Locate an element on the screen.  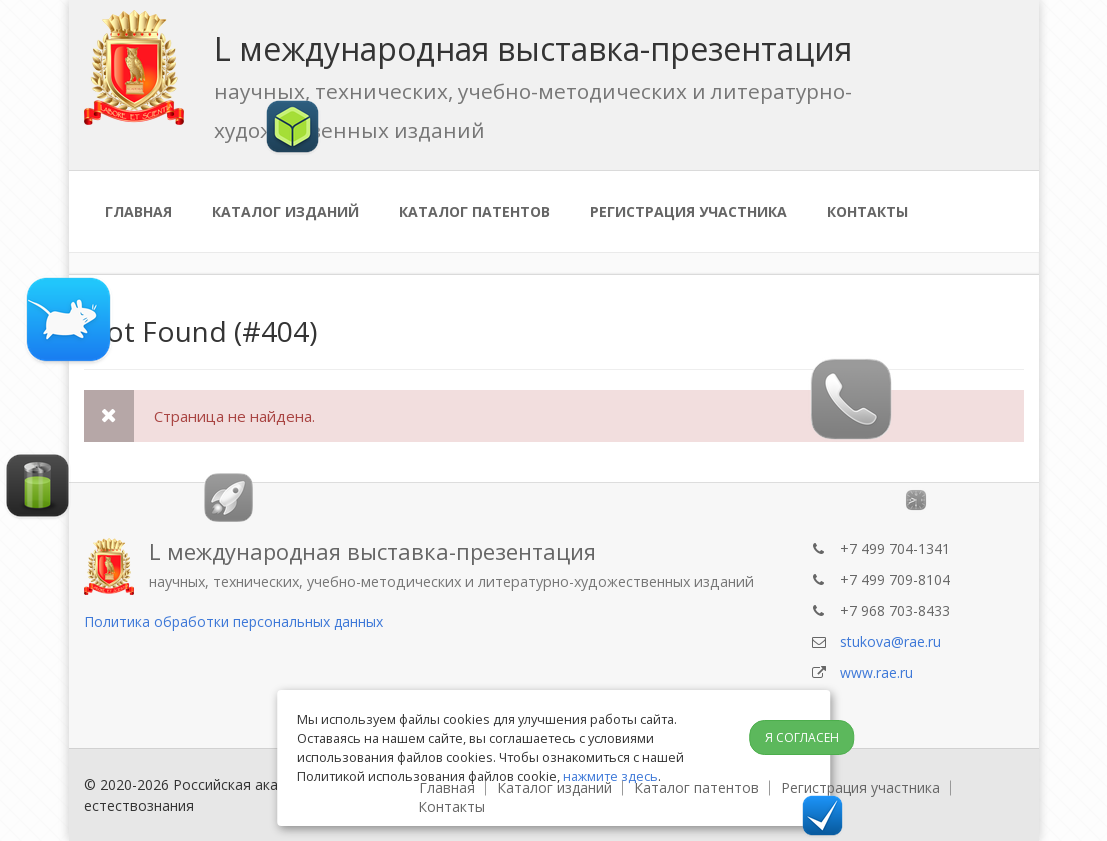
open the phone app to make a call is located at coordinates (851, 399).